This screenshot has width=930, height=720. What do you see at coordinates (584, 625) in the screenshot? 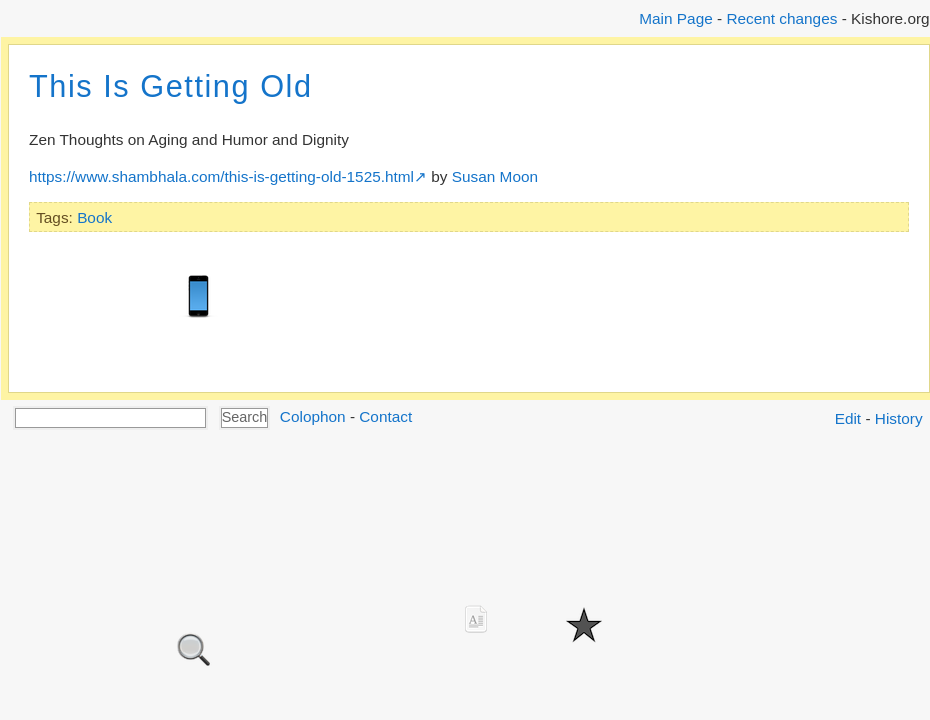
I see `view VIP or important contacts in mail` at bounding box center [584, 625].